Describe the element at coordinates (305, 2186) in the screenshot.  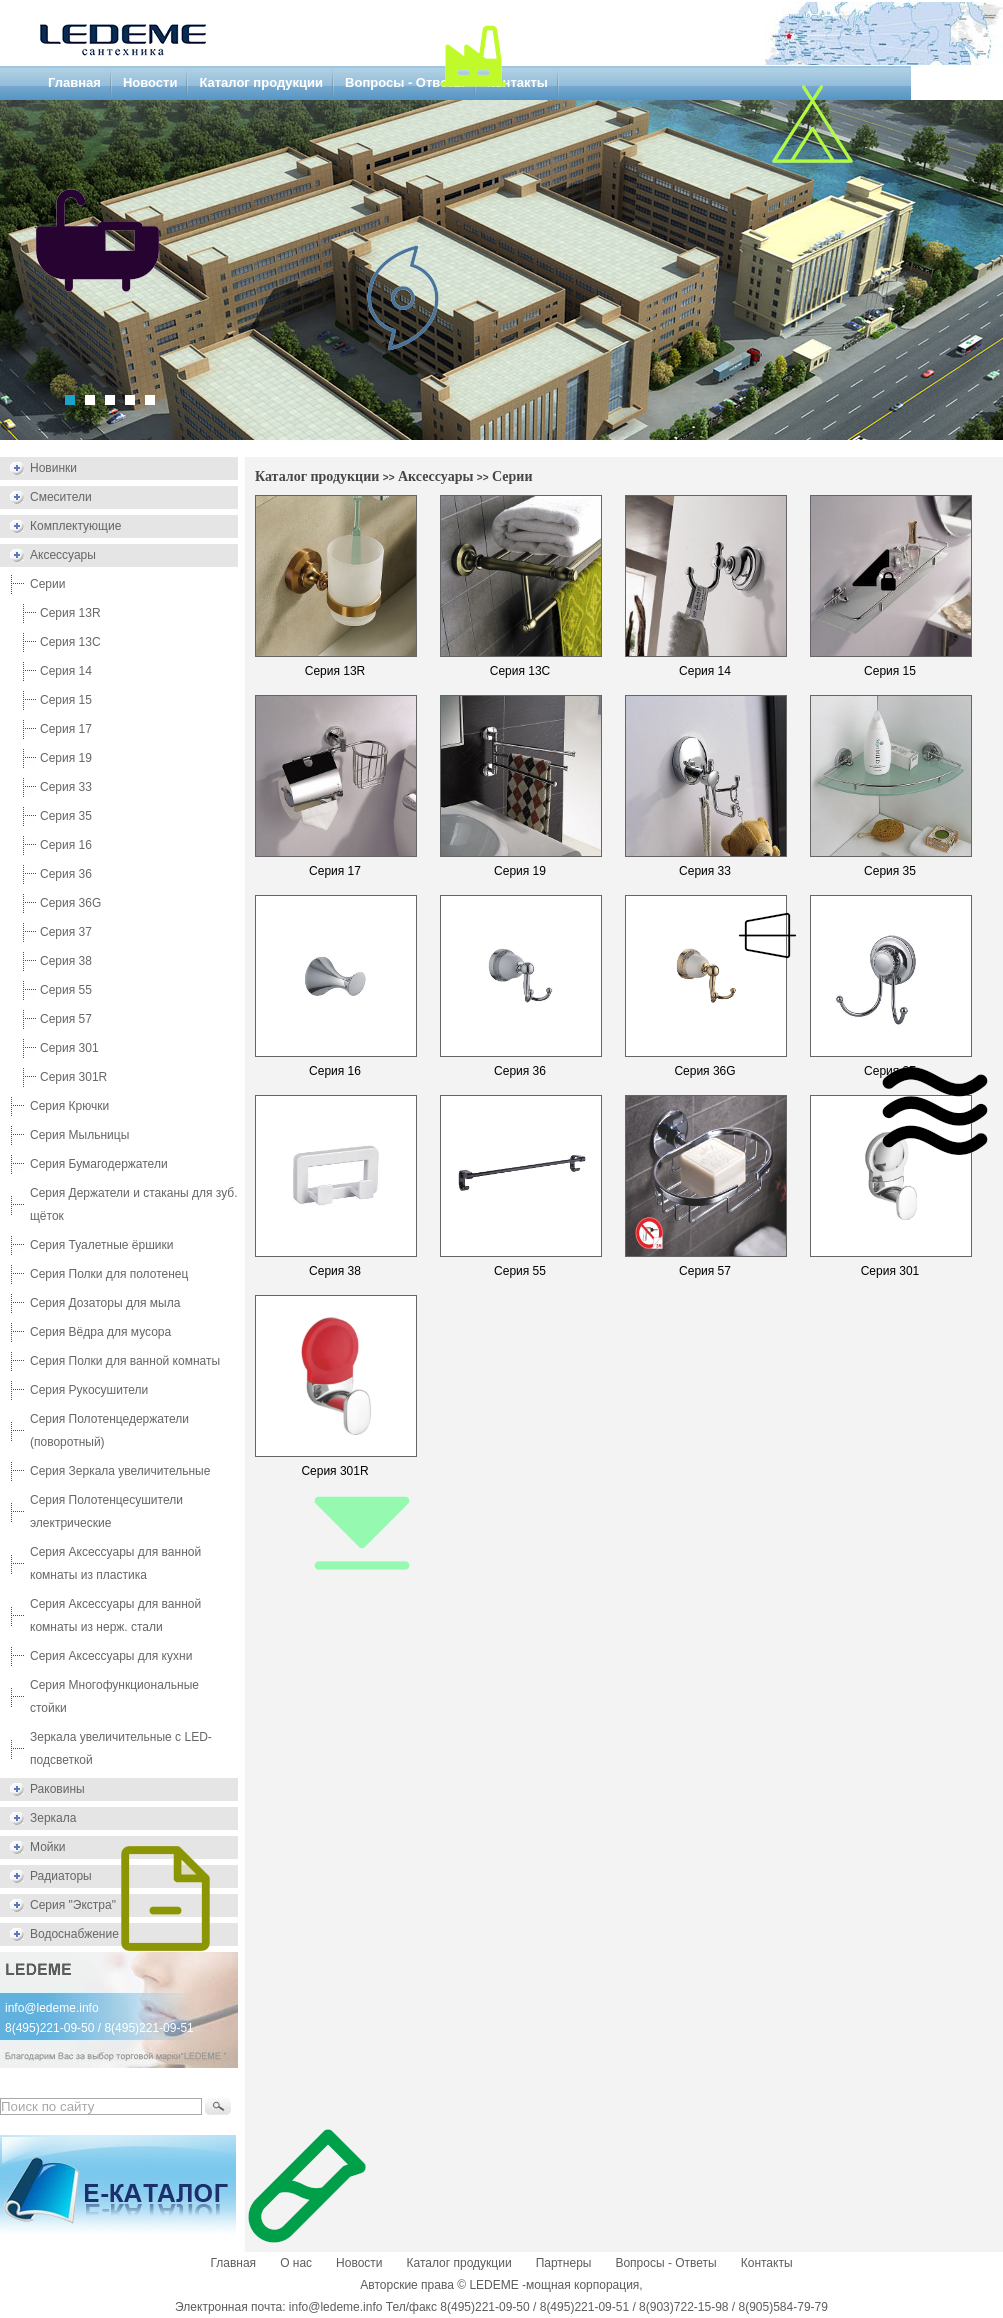
I see `access lab or test results` at that location.